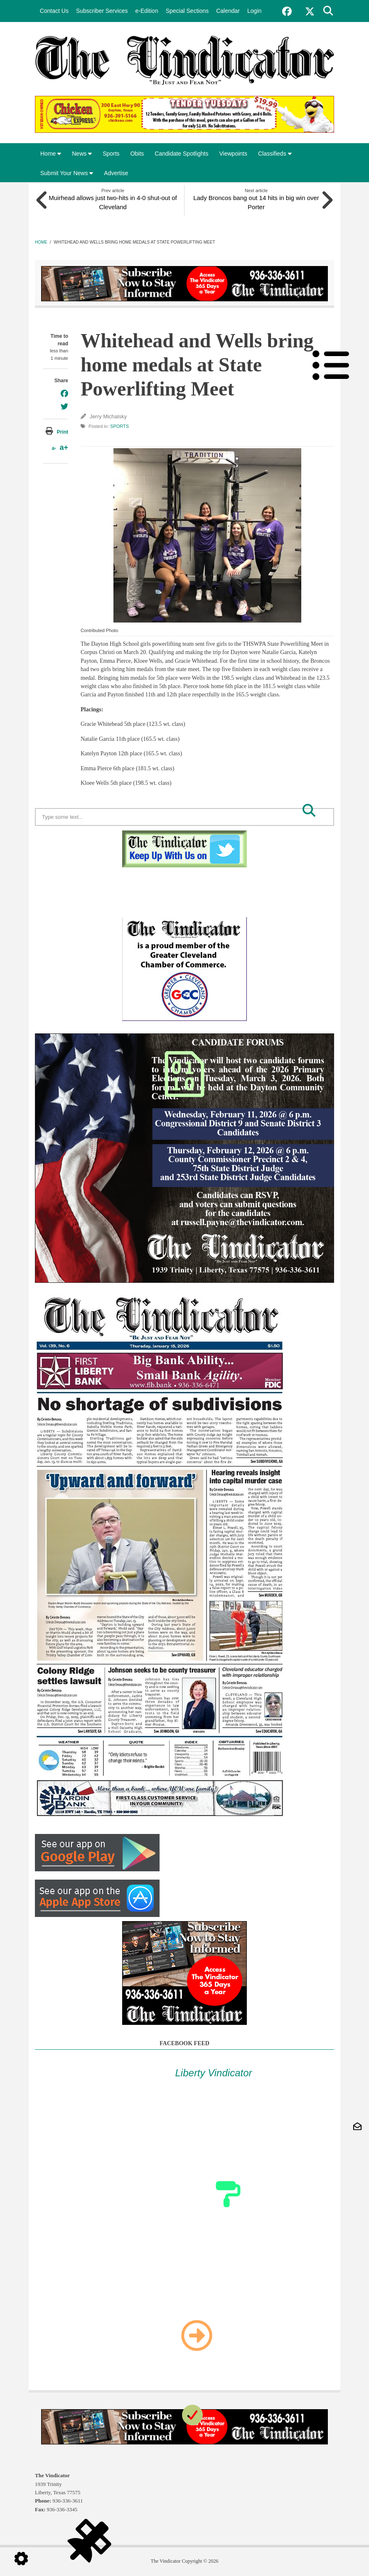 This screenshot has height=2576, width=369. What do you see at coordinates (184, 1074) in the screenshot?
I see `view or open a binary file` at bounding box center [184, 1074].